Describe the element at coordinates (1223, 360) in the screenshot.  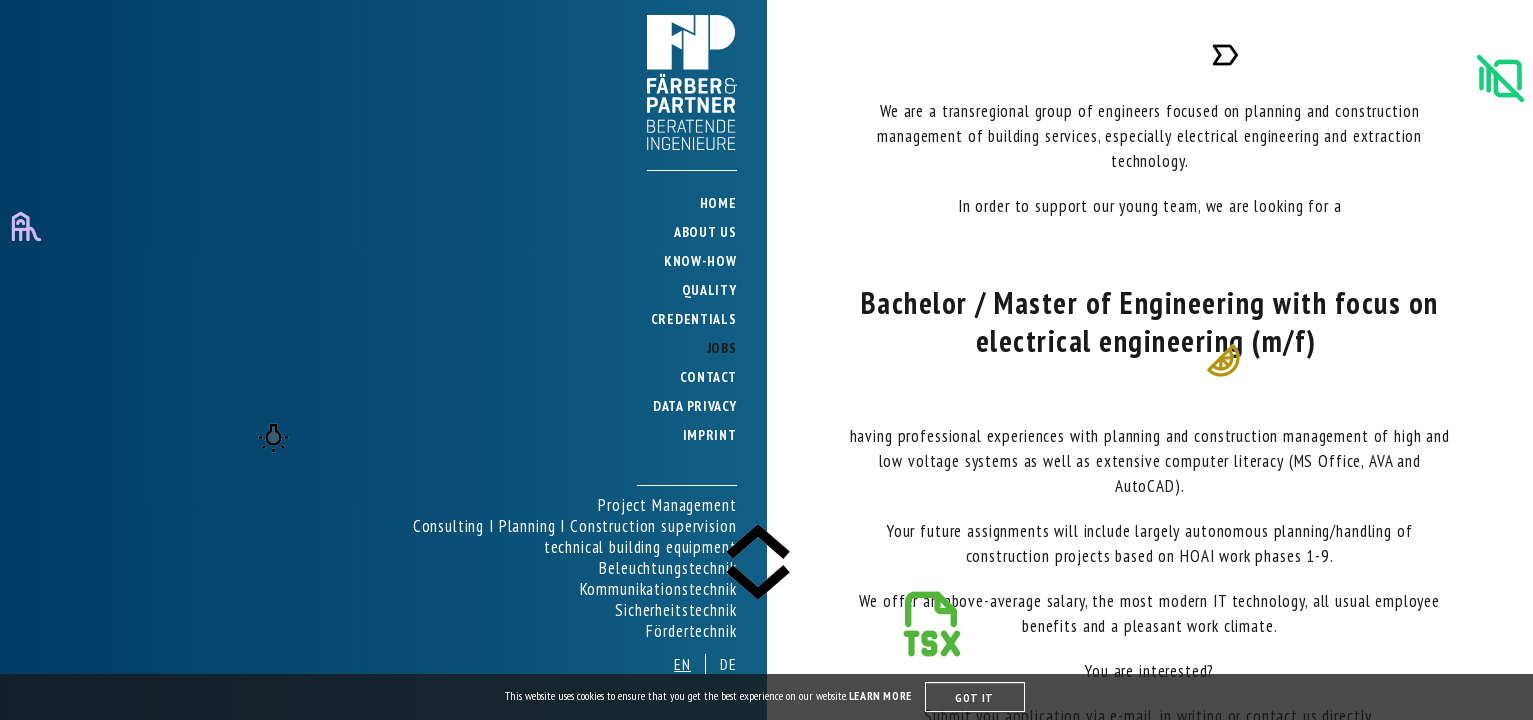
I see `indicates fresh or citrus-related content` at that location.